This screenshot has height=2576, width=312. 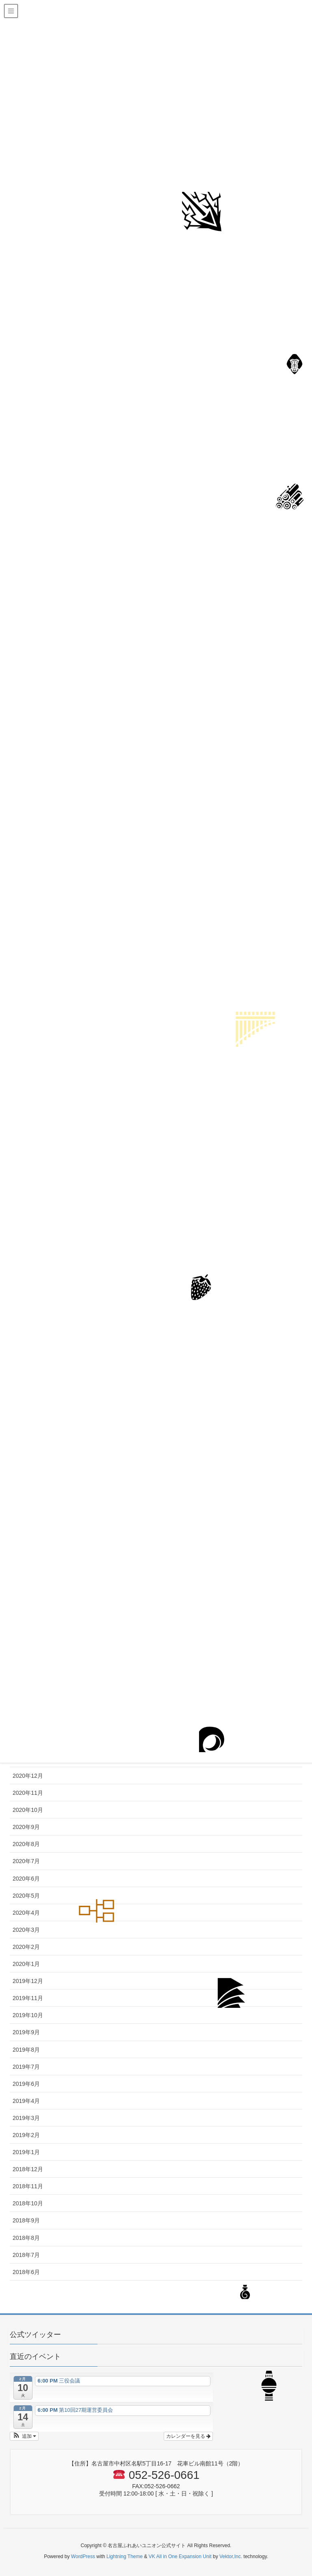 What do you see at coordinates (295, 364) in the screenshot?
I see `select mandrill character or avatar` at bounding box center [295, 364].